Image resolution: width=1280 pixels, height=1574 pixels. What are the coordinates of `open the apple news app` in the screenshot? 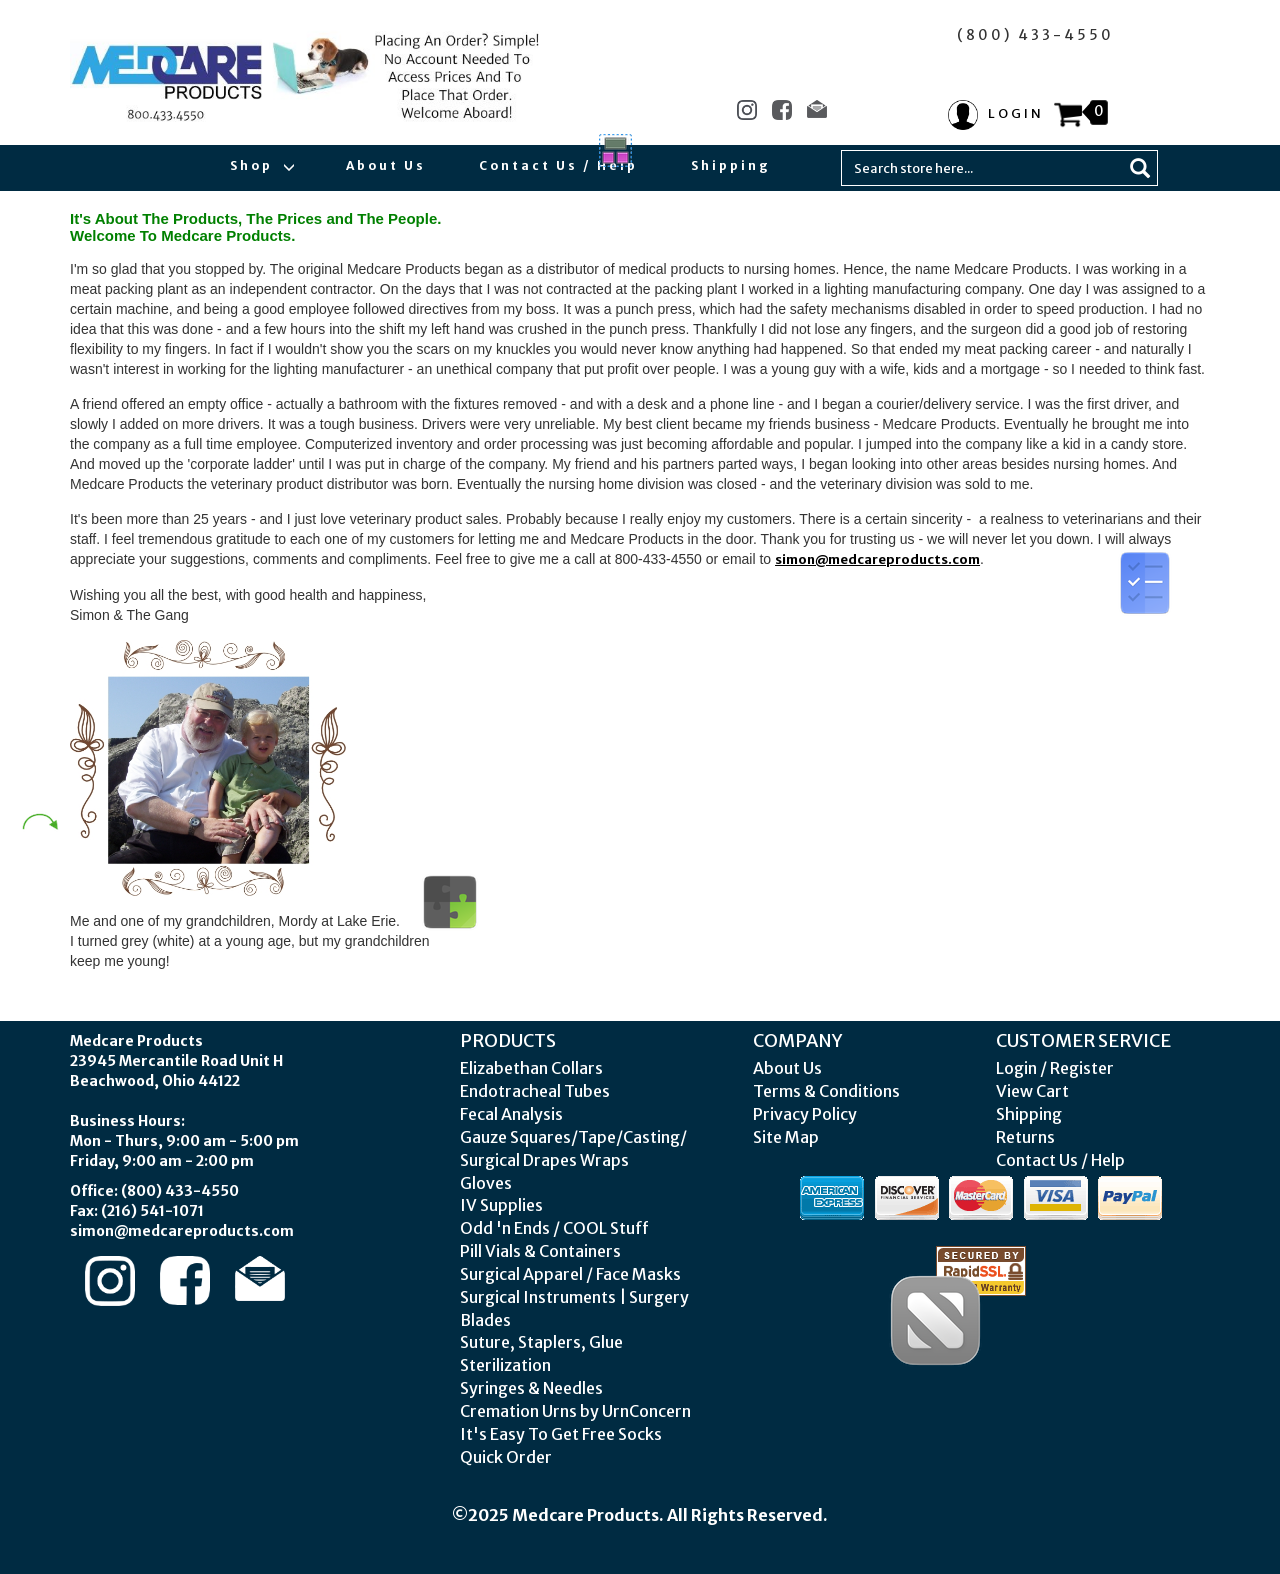 It's located at (935, 1320).